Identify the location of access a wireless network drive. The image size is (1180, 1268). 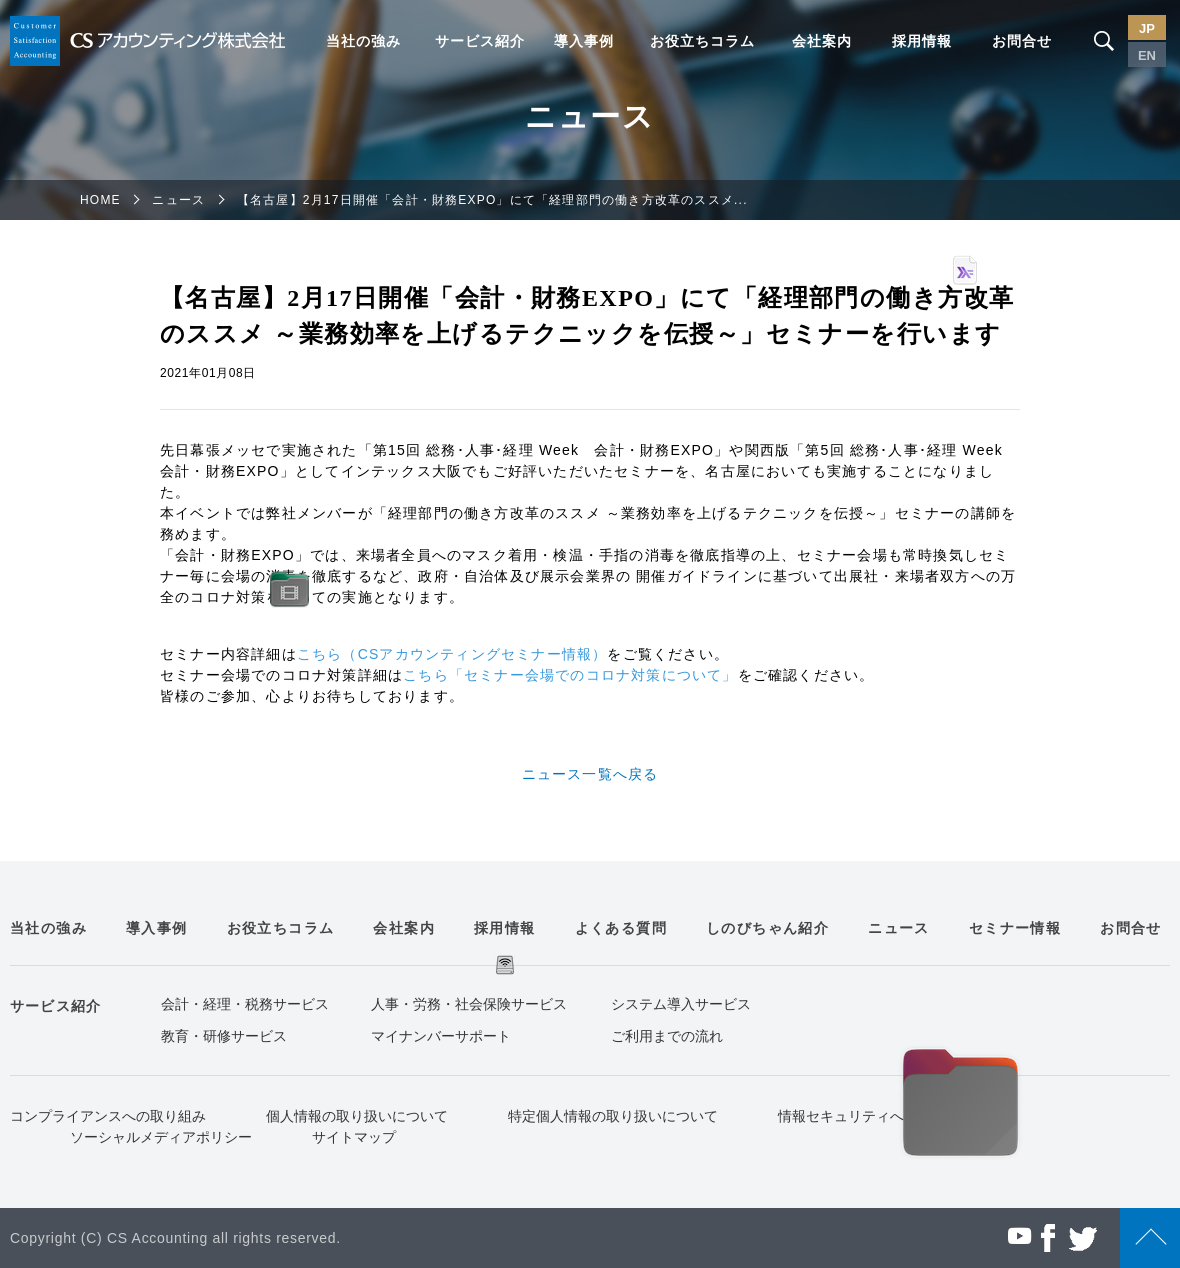
(505, 965).